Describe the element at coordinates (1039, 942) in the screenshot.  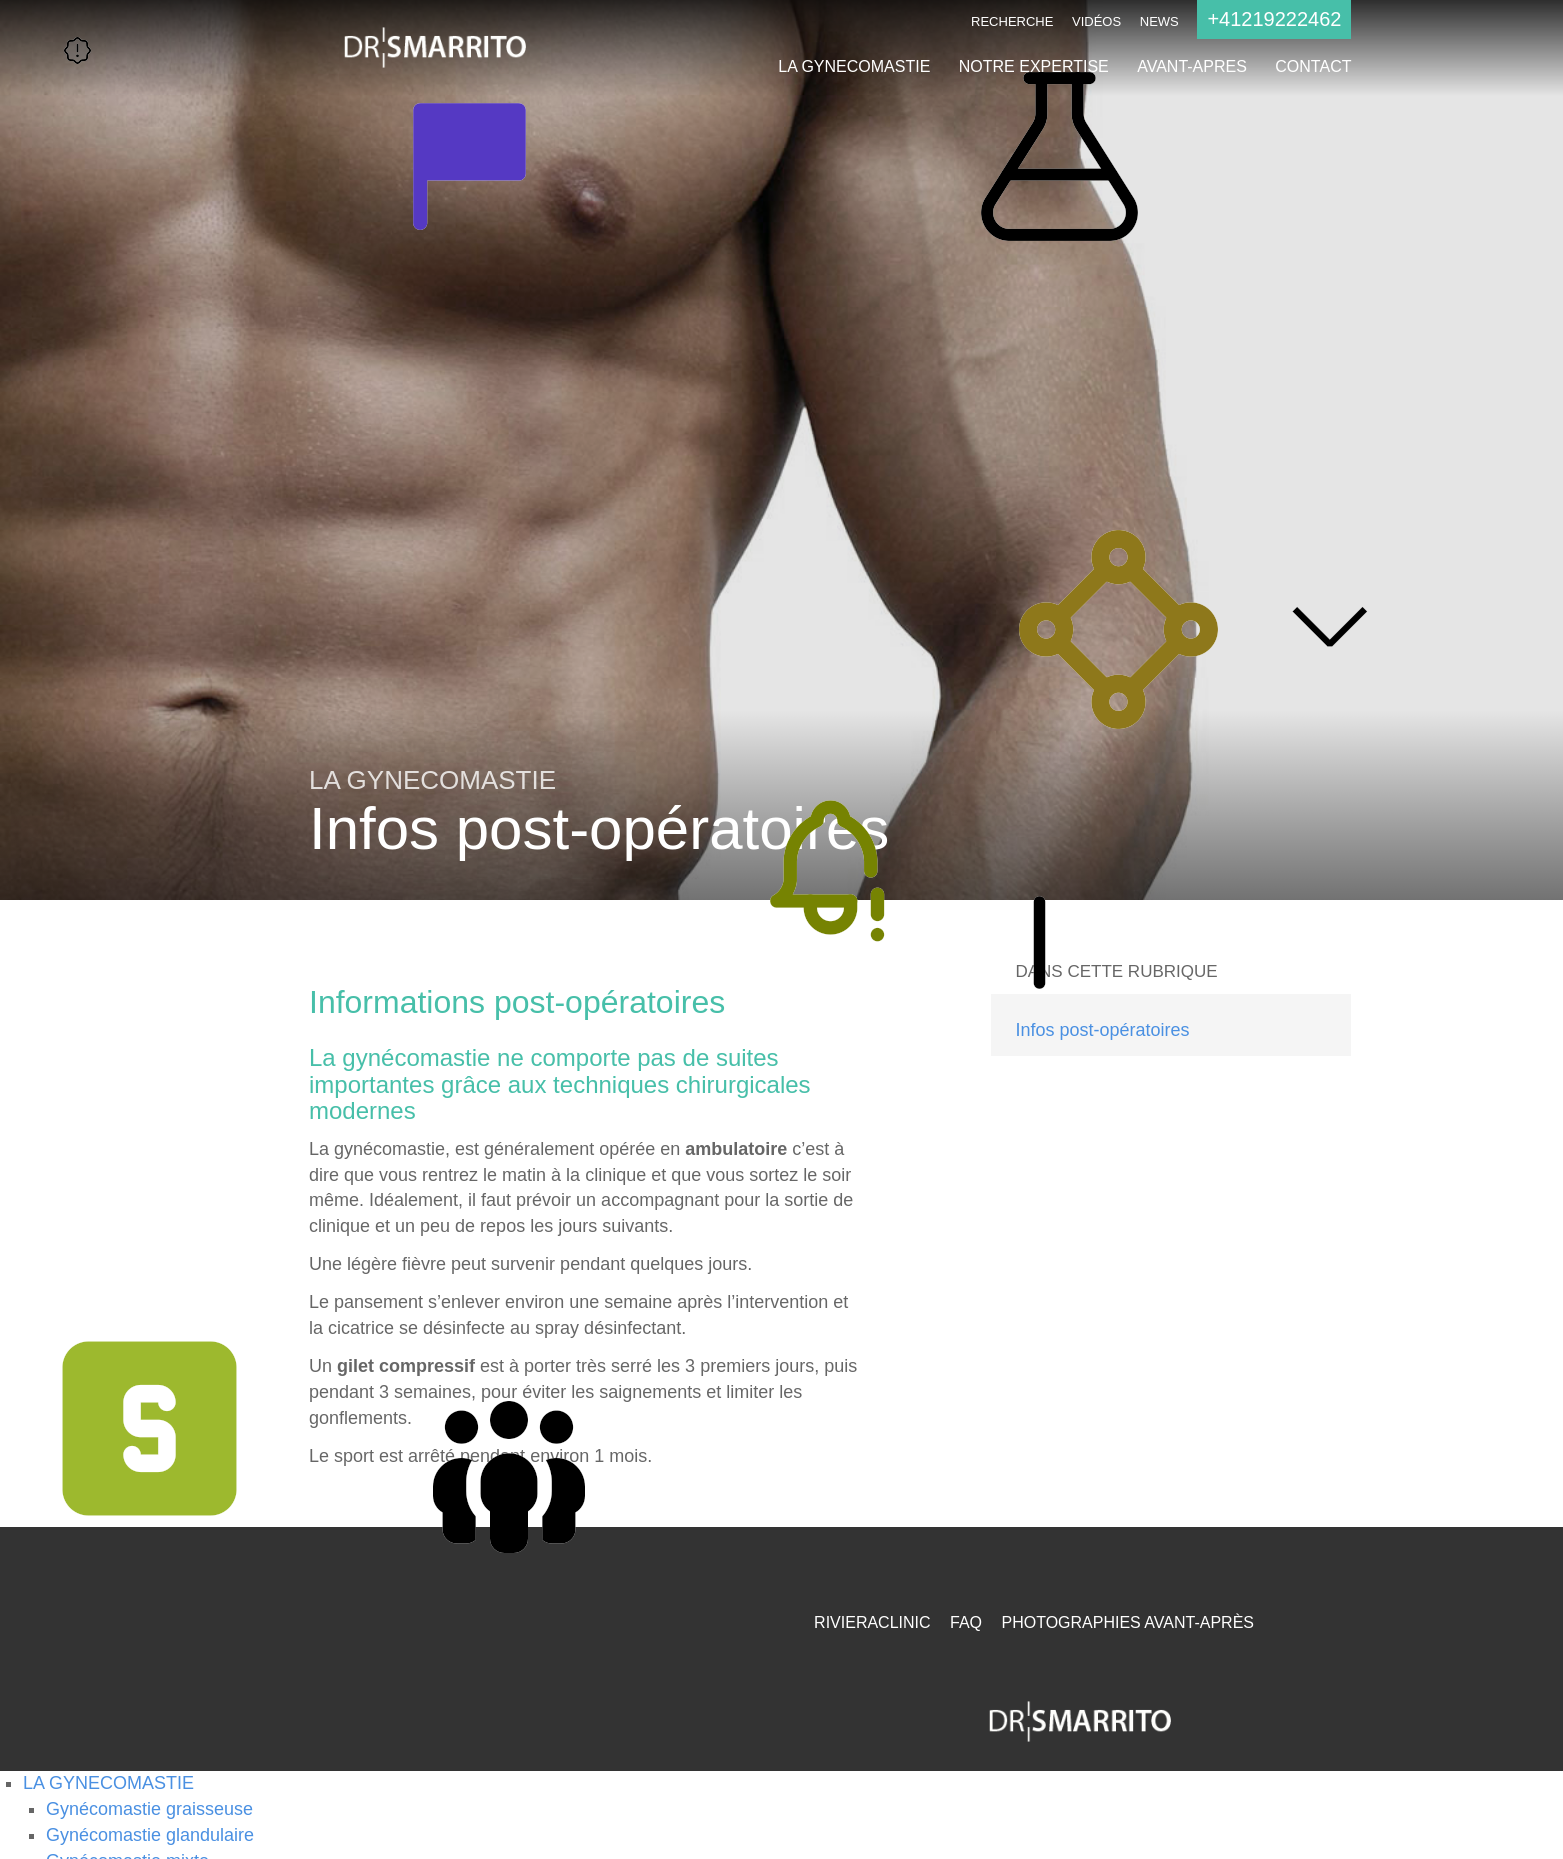
I see `vertical divider or separator between UI elements` at that location.